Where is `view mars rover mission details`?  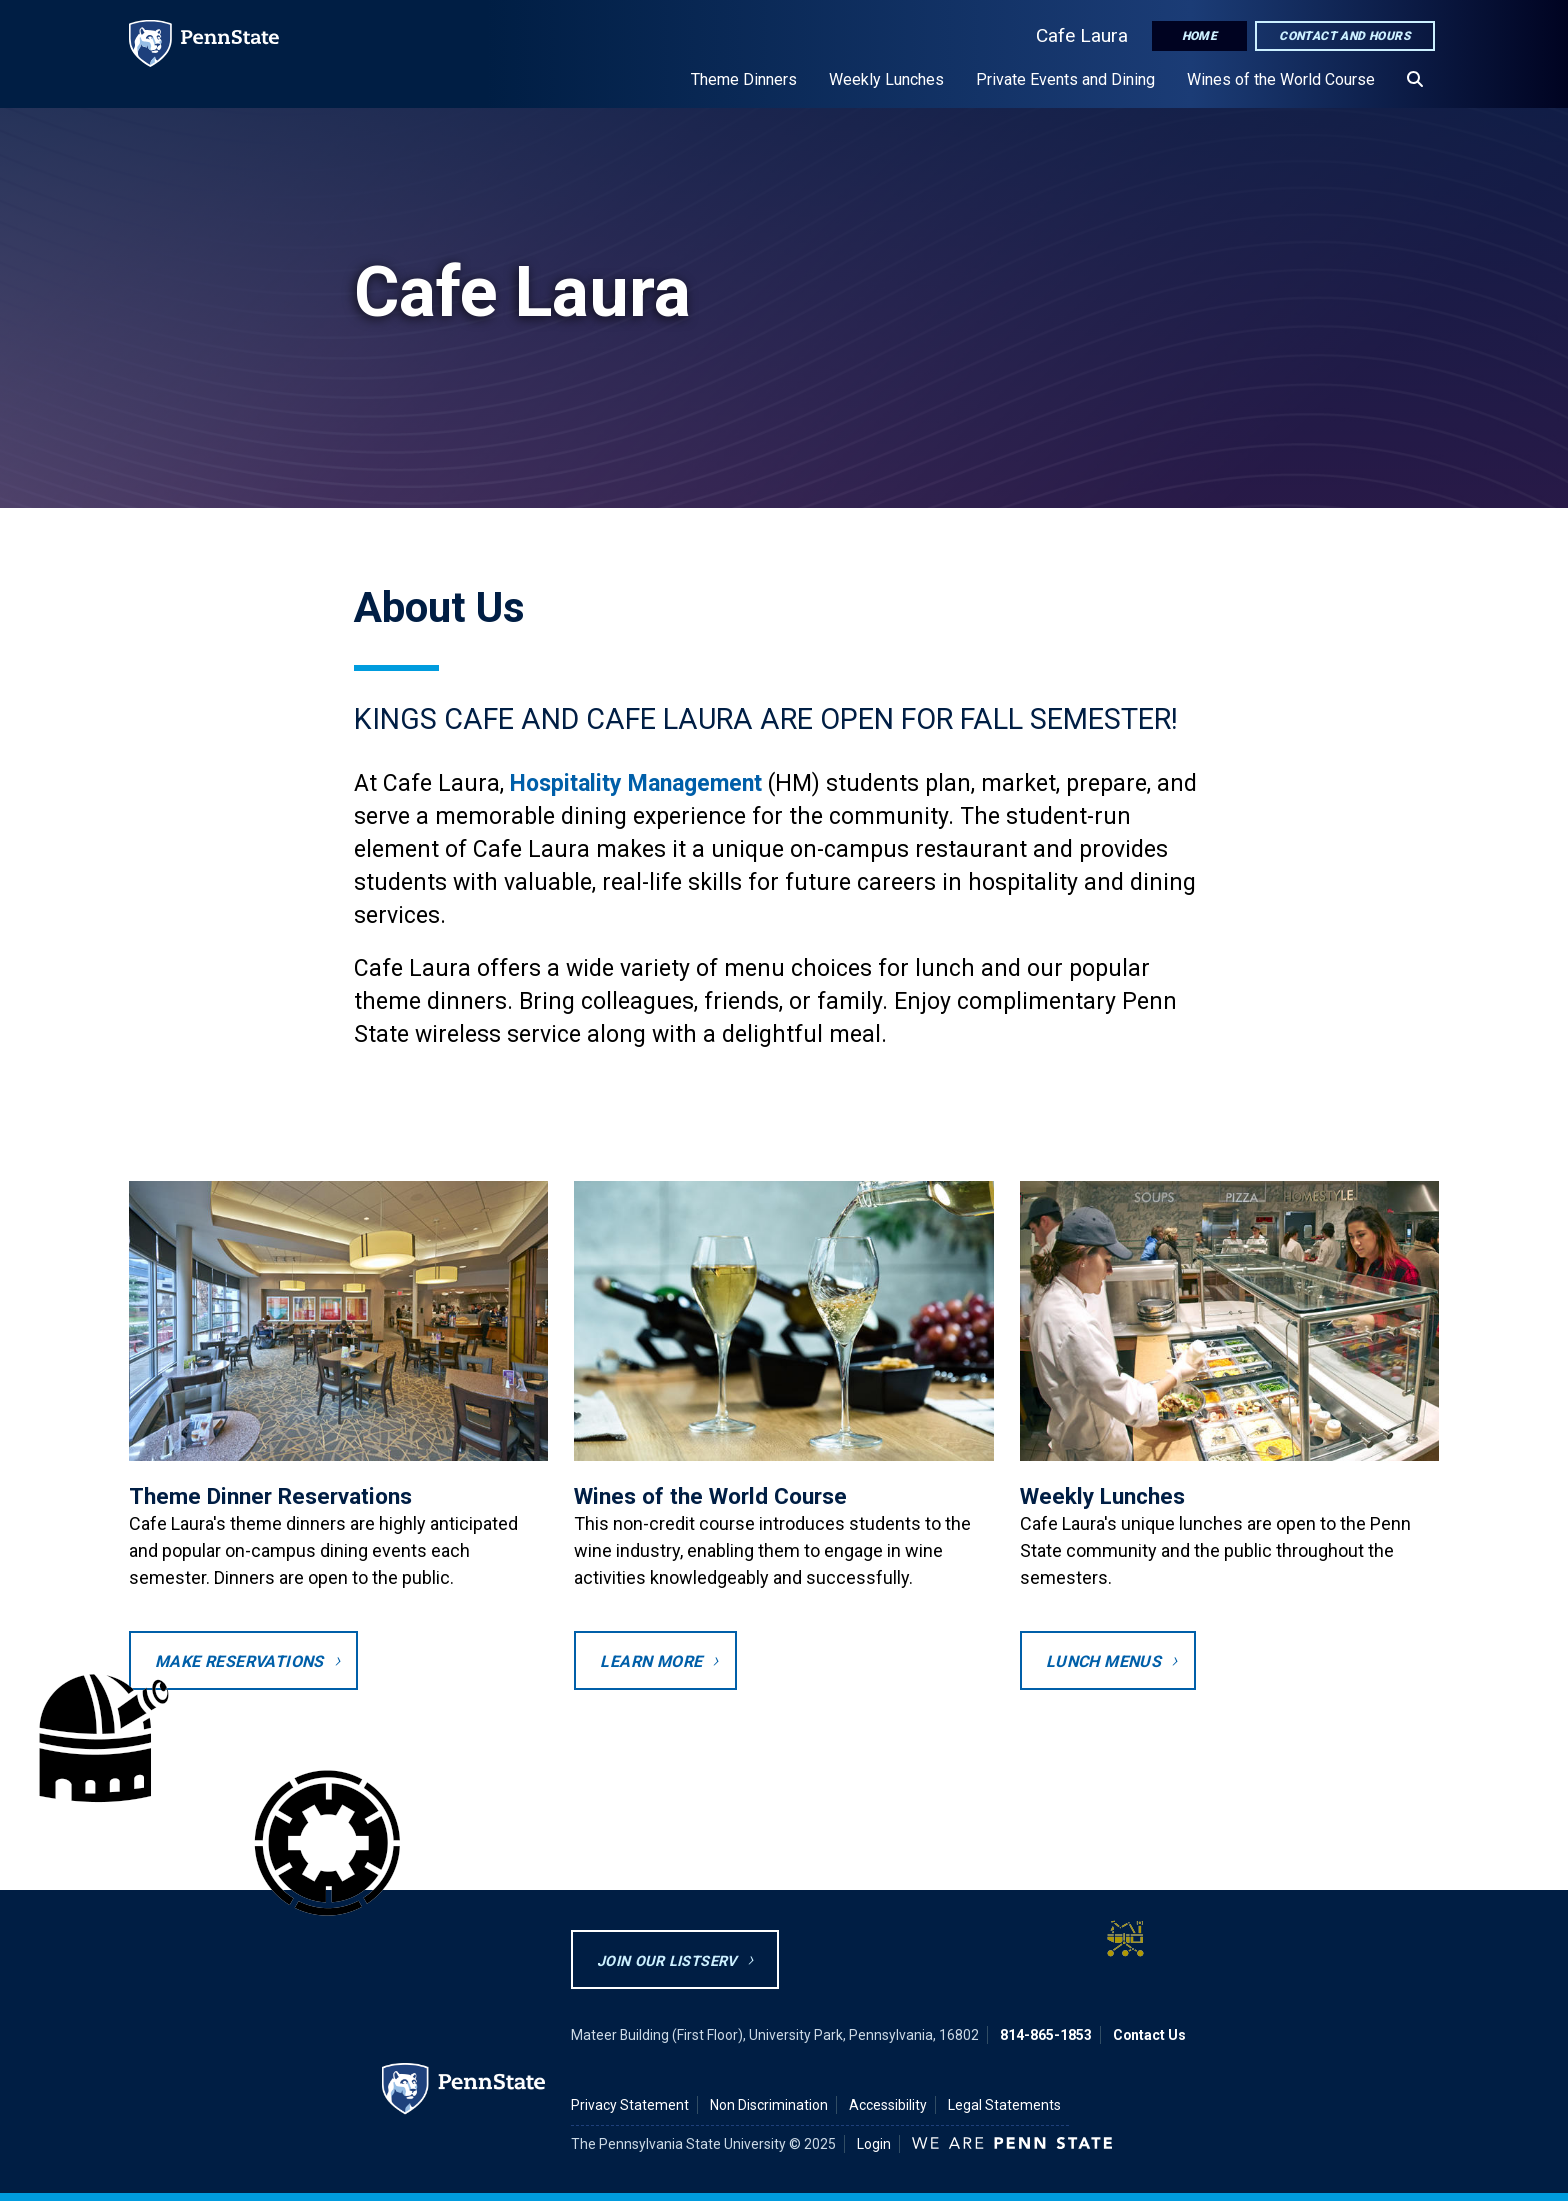
view mars rover mission details is located at coordinates (1125, 1938).